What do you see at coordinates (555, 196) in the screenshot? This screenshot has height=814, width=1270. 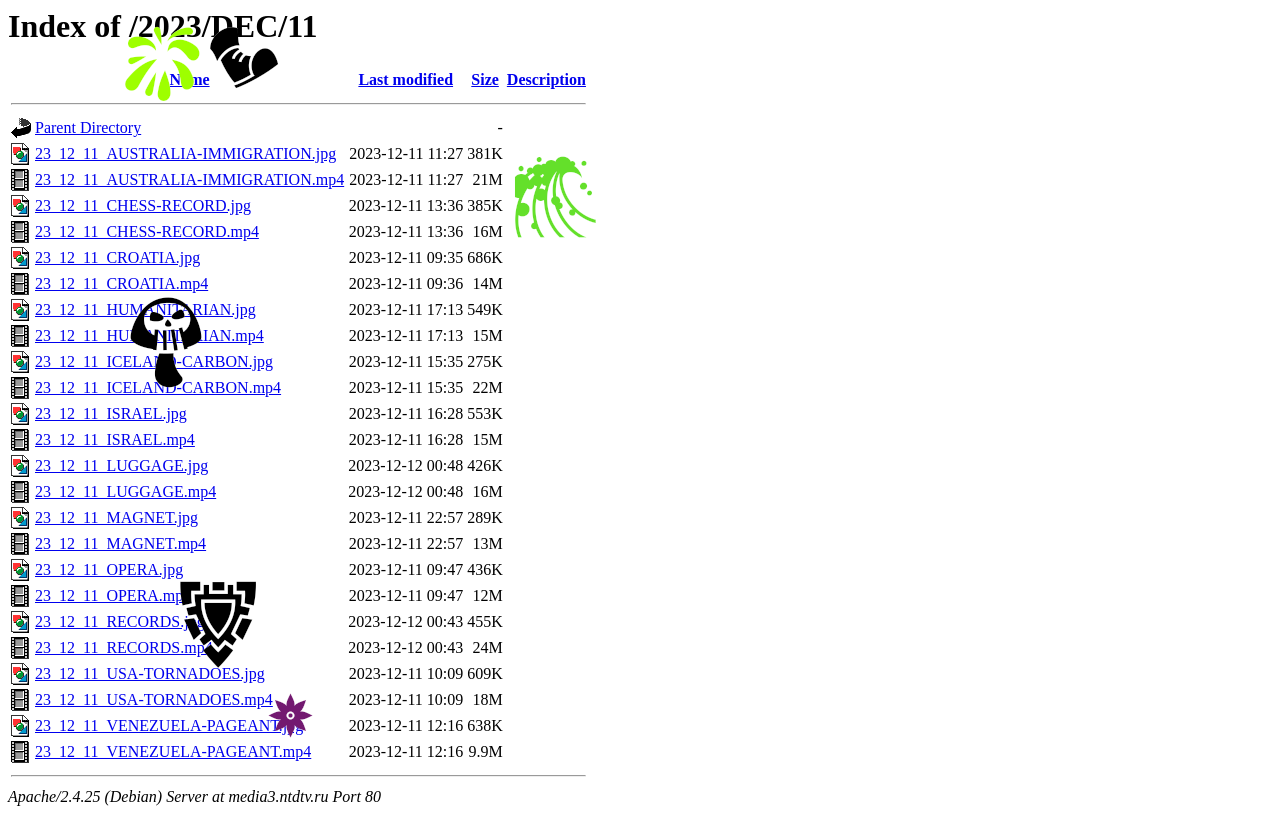 I see `indicates water or ocean-themed content` at bounding box center [555, 196].